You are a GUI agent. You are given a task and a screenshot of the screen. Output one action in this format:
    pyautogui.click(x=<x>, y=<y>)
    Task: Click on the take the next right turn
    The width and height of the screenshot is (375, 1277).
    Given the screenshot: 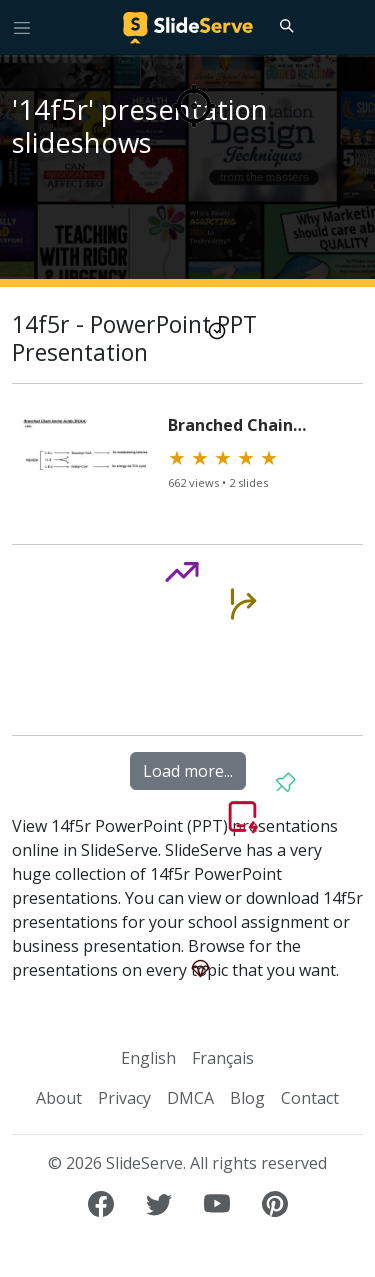 What is the action you would take?
    pyautogui.click(x=242, y=604)
    